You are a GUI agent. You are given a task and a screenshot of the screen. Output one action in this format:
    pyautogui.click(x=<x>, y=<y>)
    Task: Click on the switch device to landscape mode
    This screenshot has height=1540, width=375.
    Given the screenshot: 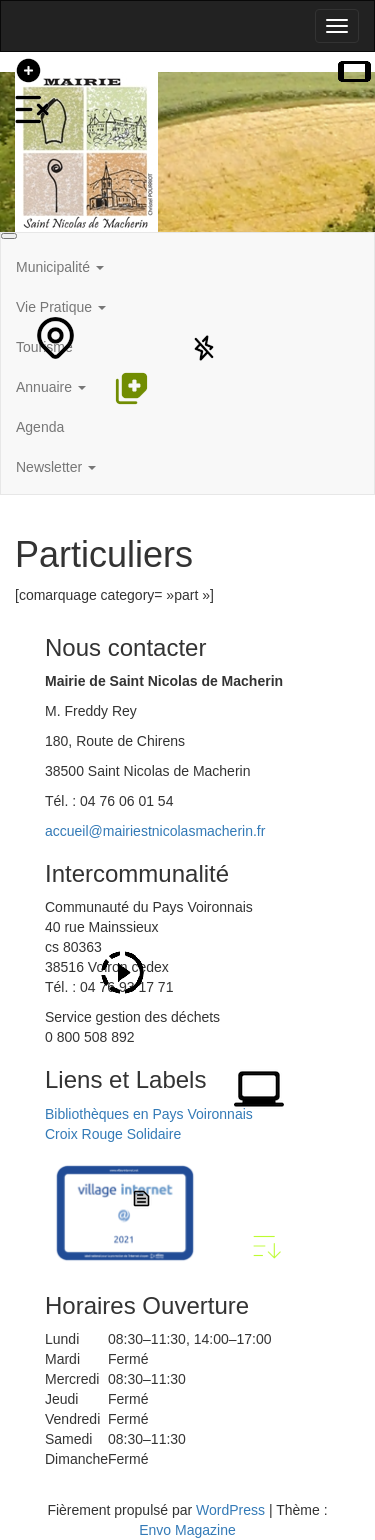 What is the action you would take?
    pyautogui.click(x=354, y=71)
    